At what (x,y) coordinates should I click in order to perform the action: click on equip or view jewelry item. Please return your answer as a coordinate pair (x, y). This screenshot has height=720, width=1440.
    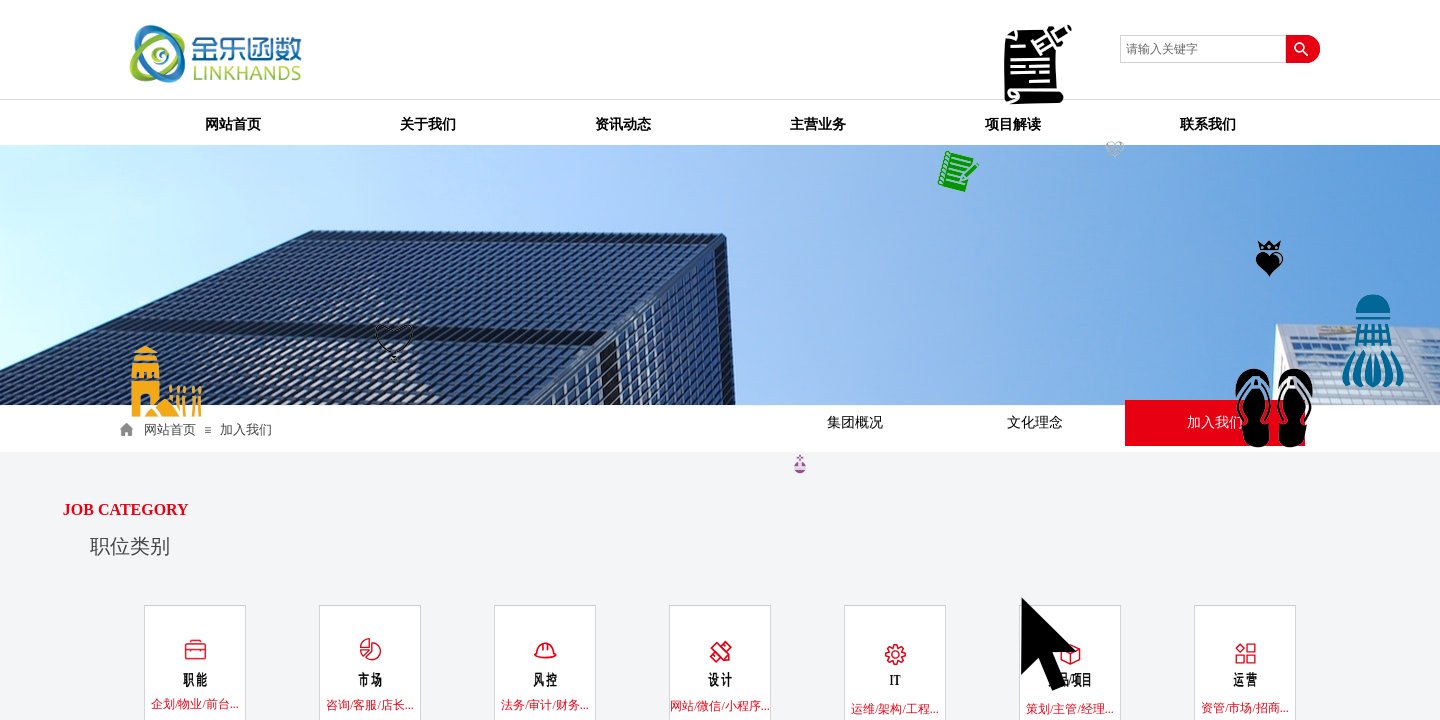
    Looking at the image, I should click on (394, 344).